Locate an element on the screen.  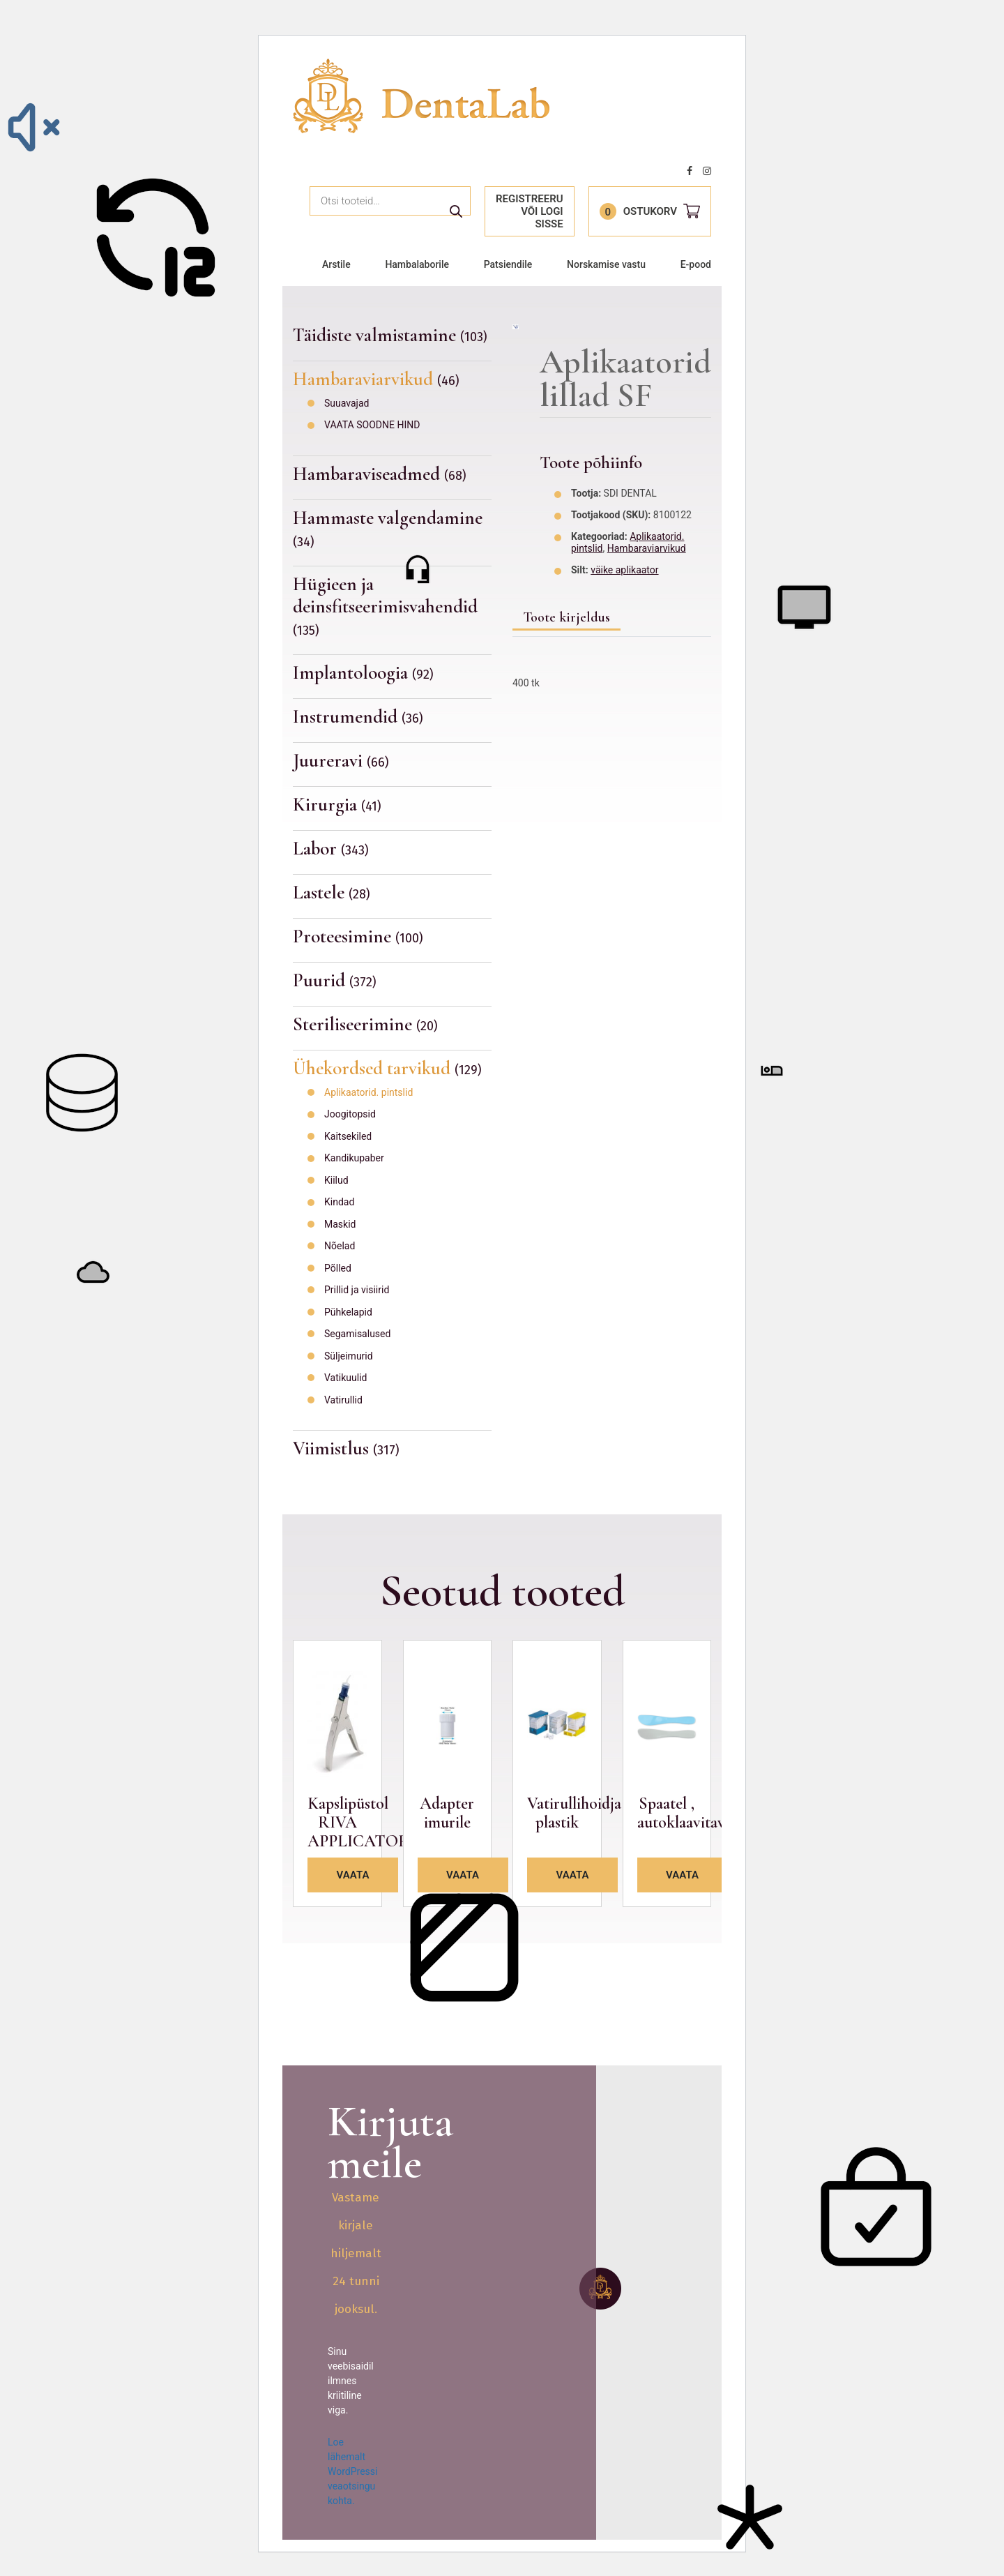
mute audio or sound is located at coordinates (35, 127).